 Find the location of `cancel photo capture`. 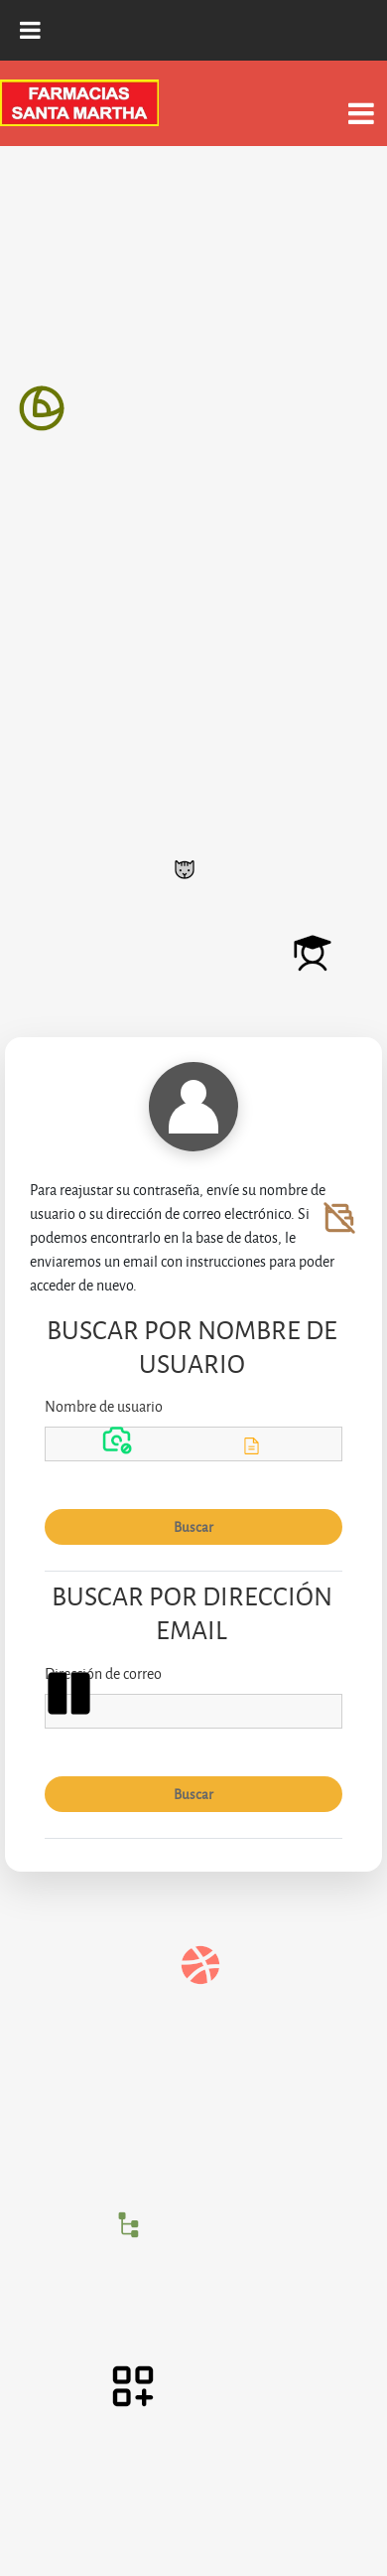

cancel photo capture is located at coordinates (116, 1439).